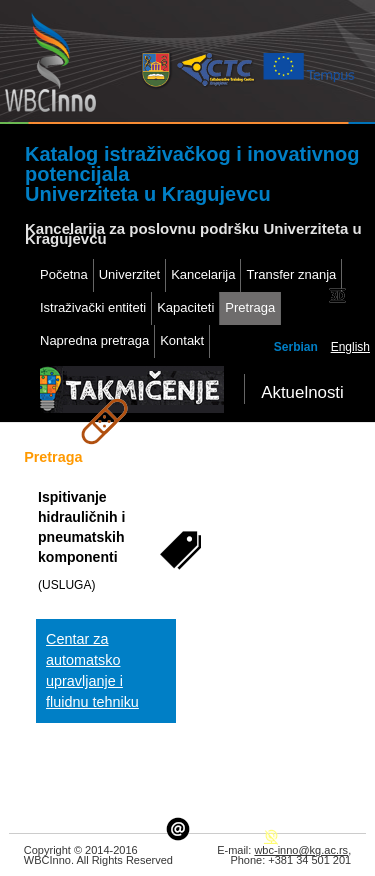 This screenshot has width=375, height=876. What do you see at coordinates (337, 295) in the screenshot?
I see `switch to 3D view mode` at bounding box center [337, 295].